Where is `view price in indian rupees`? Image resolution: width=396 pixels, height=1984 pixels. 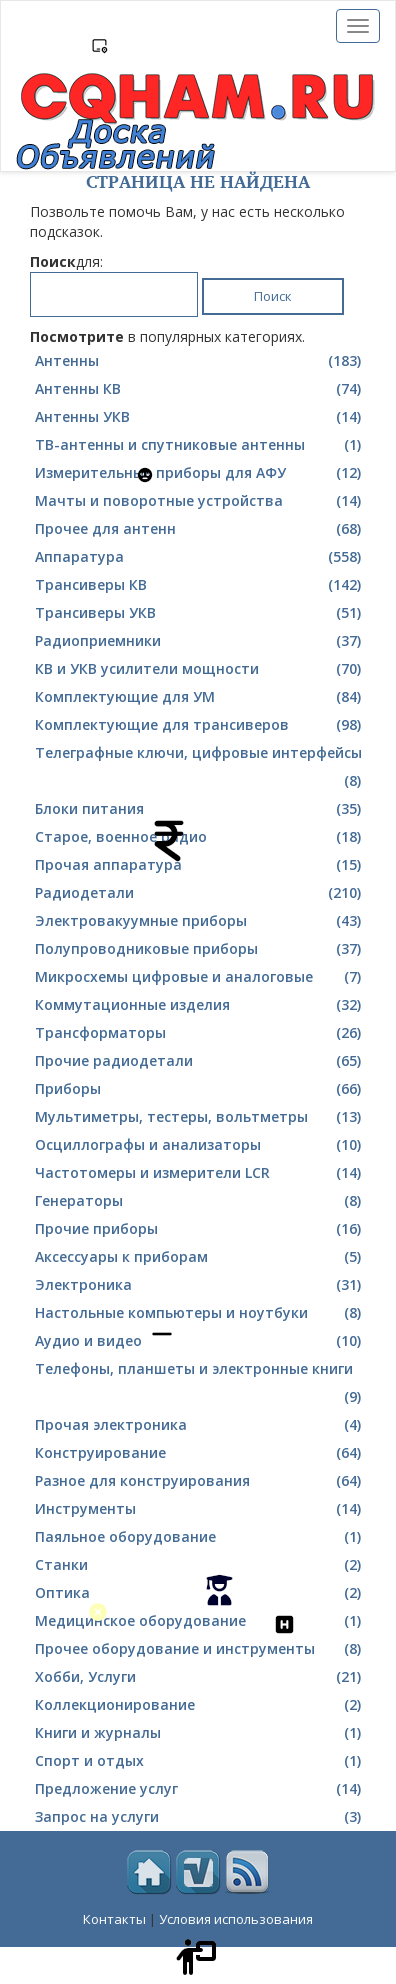
view price in indian rupees is located at coordinates (169, 841).